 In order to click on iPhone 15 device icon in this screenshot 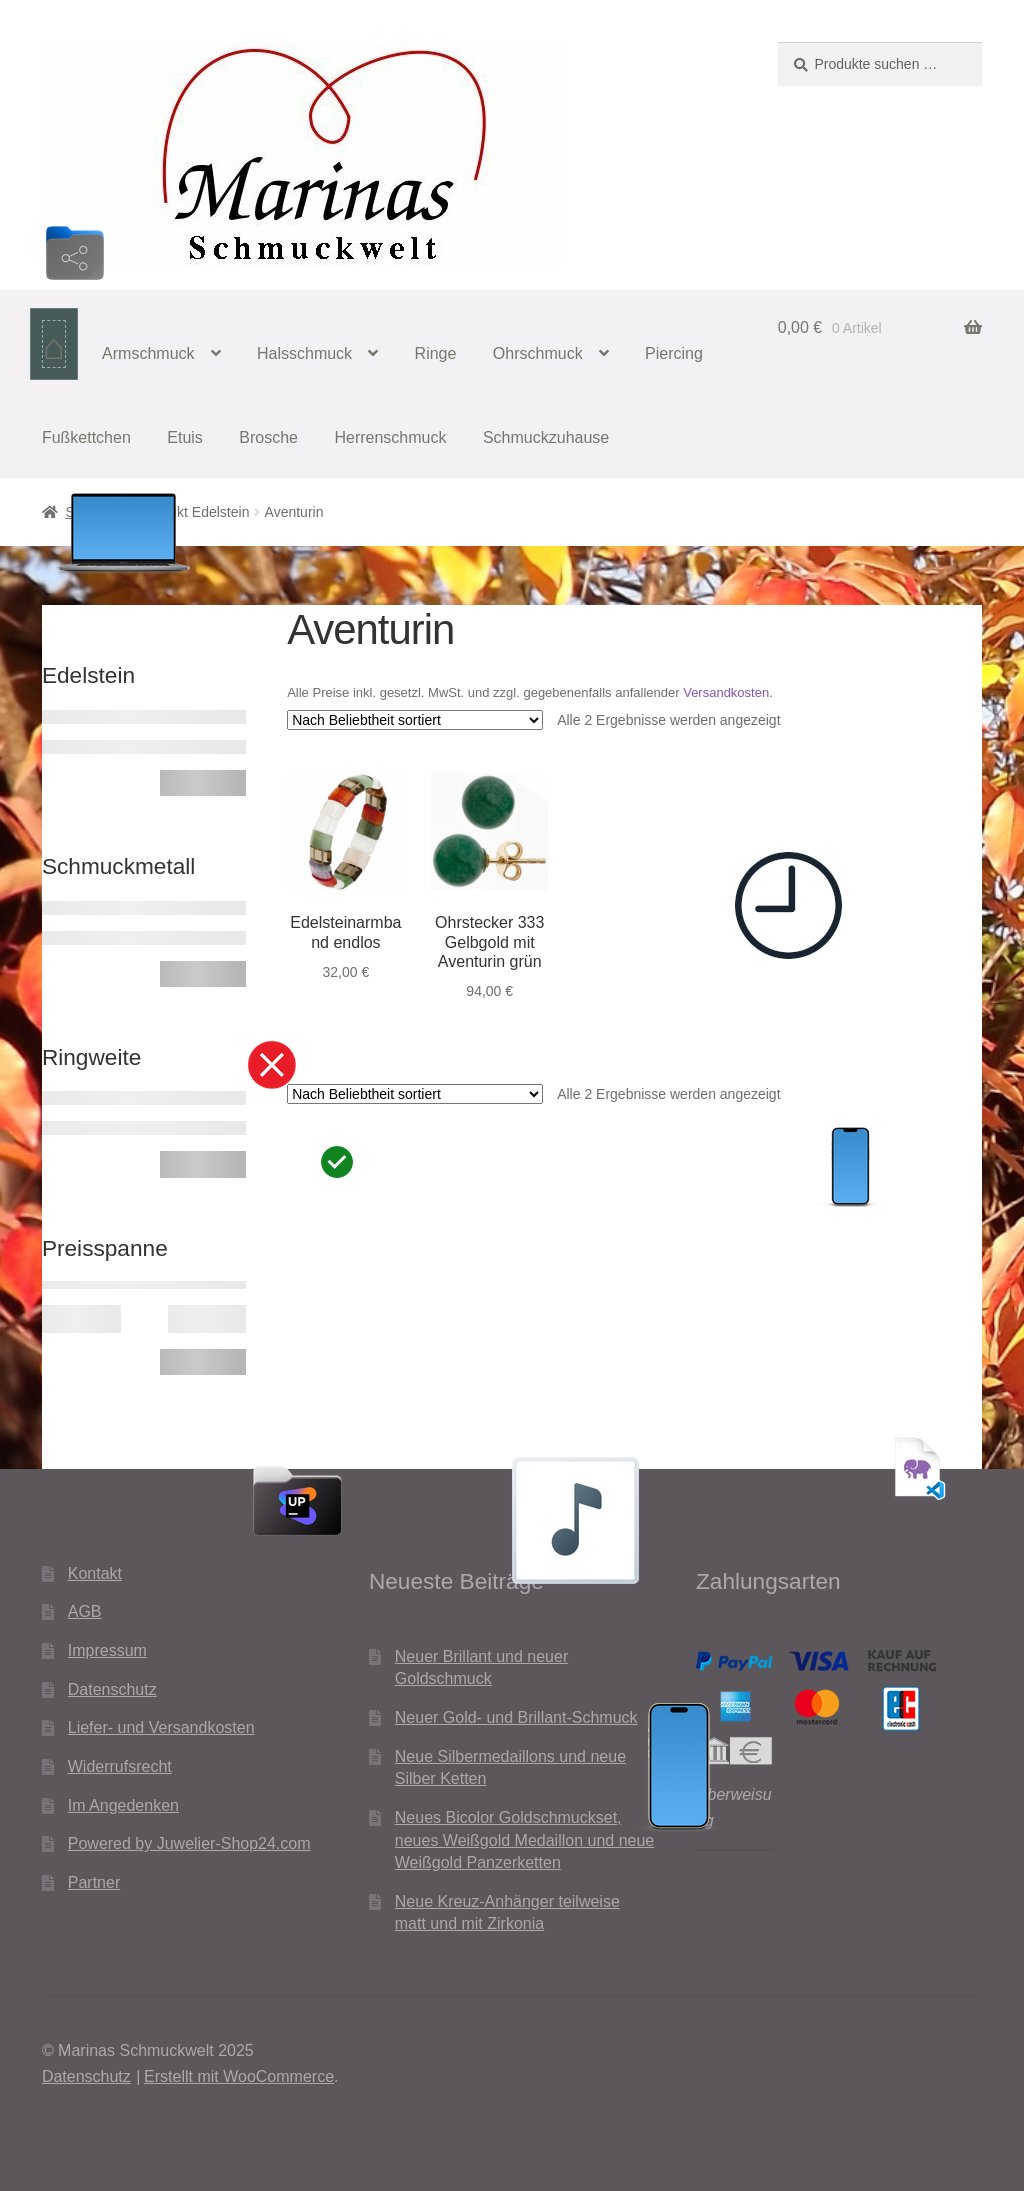, I will do `click(679, 1768)`.